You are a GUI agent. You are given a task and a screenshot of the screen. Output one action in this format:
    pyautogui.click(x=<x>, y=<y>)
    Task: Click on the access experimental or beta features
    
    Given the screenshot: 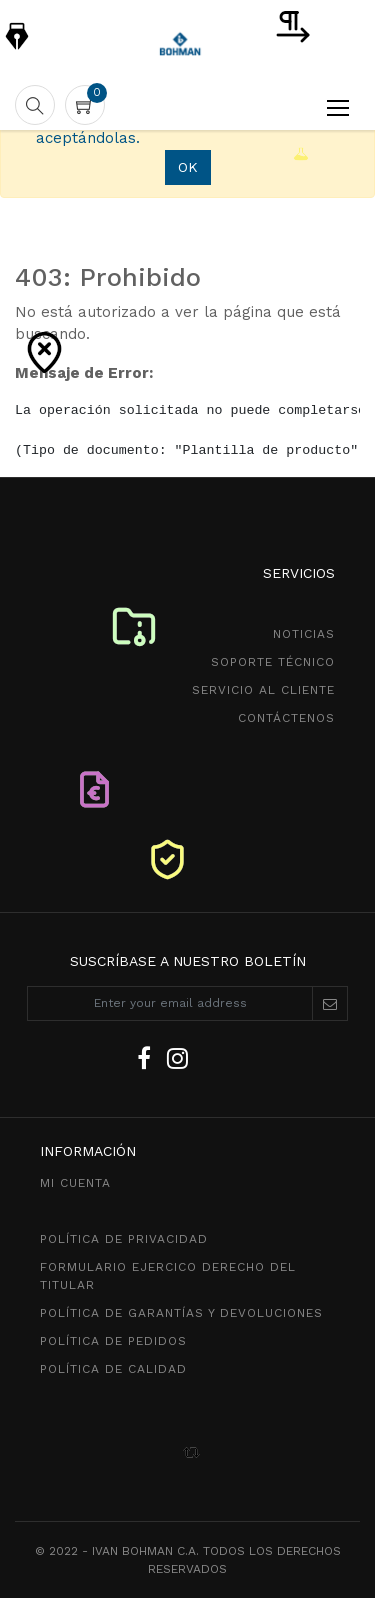 What is the action you would take?
    pyautogui.click(x=301, y=154)
    